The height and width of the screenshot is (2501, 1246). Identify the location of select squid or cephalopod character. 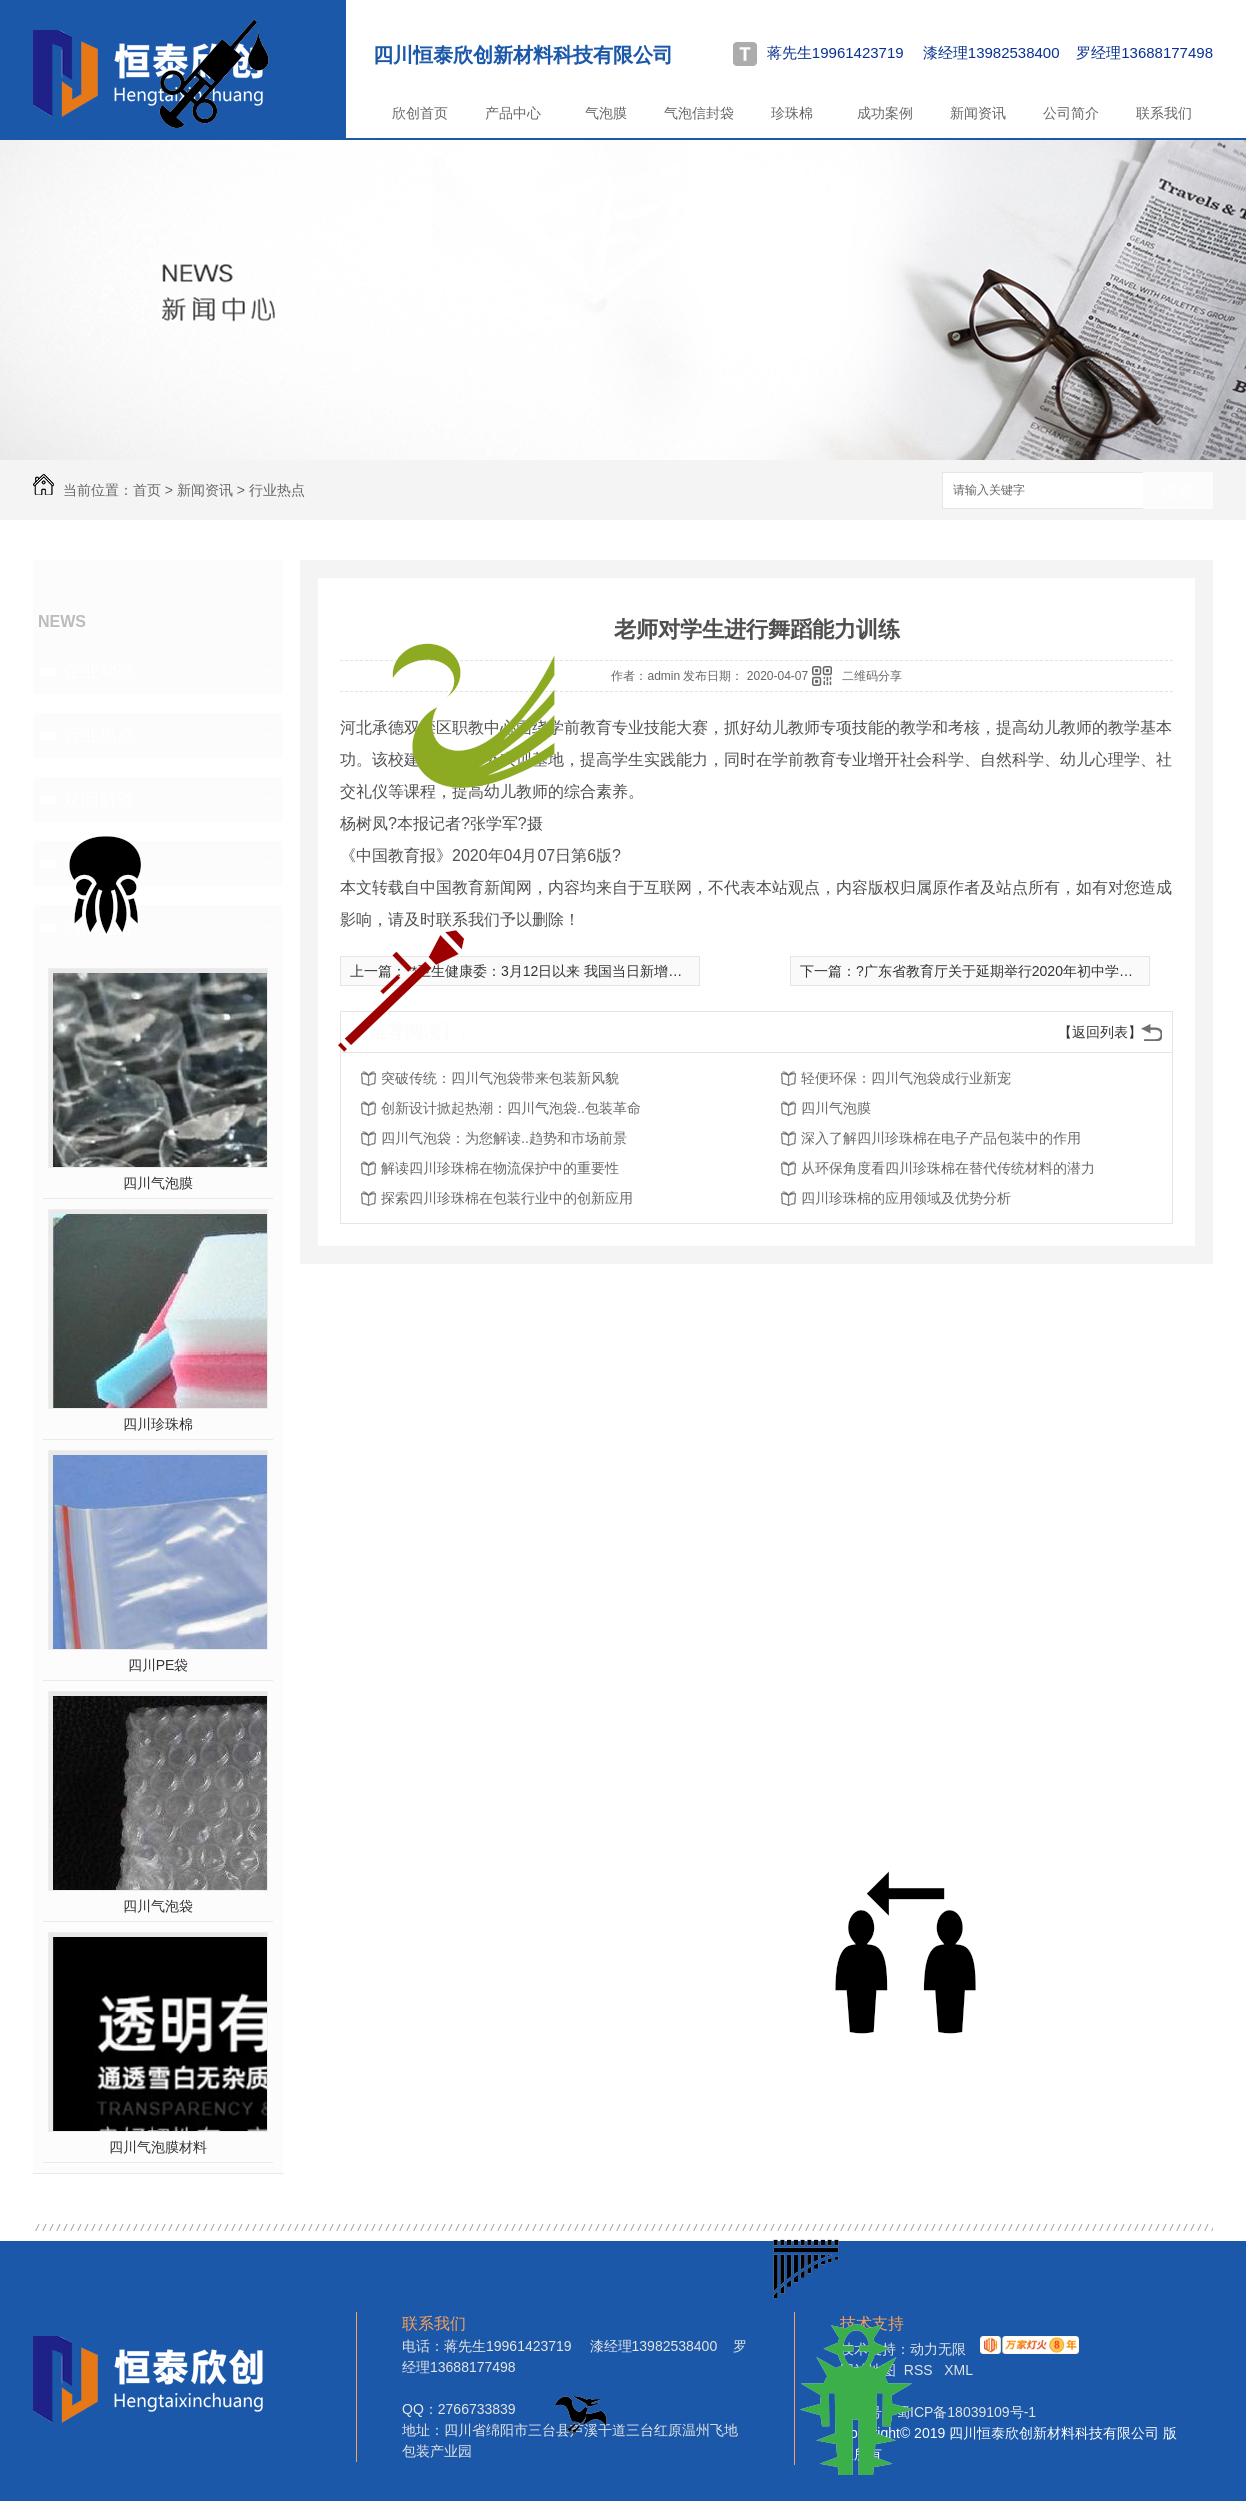
(105, 886).